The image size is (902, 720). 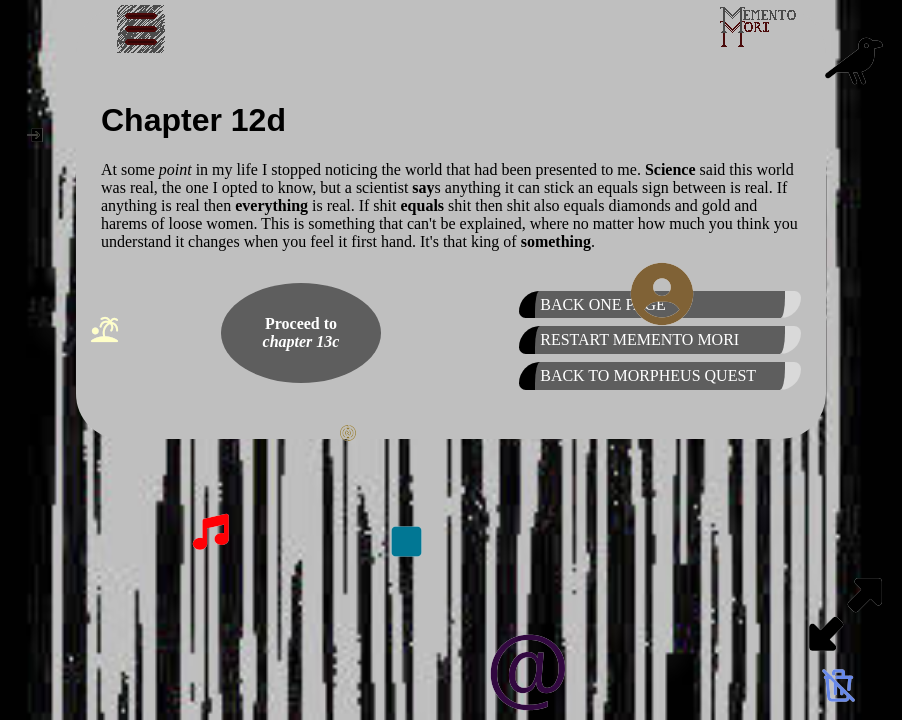 I want to click on view your profile, so click(x=662, y=294).